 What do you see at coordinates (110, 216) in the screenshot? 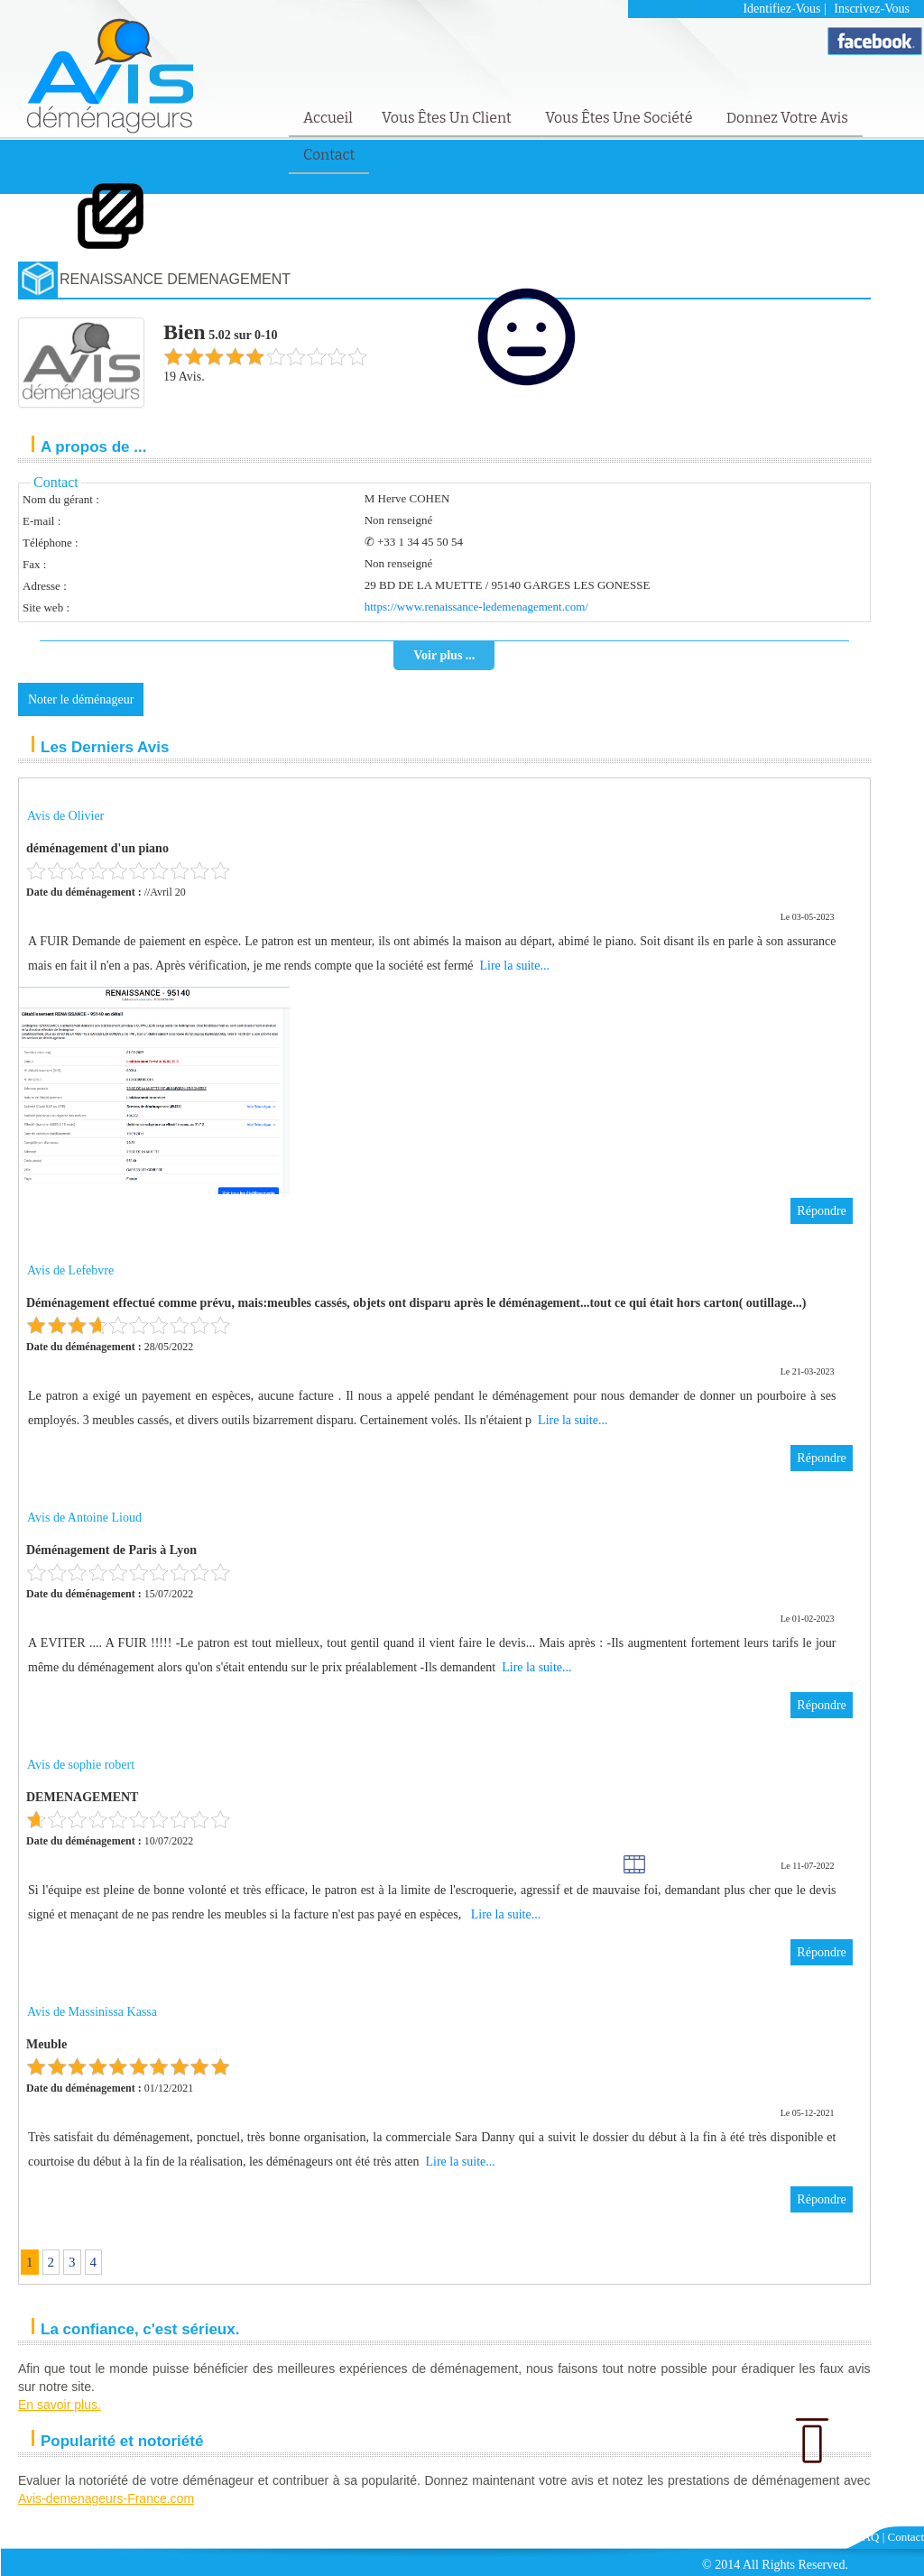
I see `view selected layers in a design tool` at bounding box center [110, 216].